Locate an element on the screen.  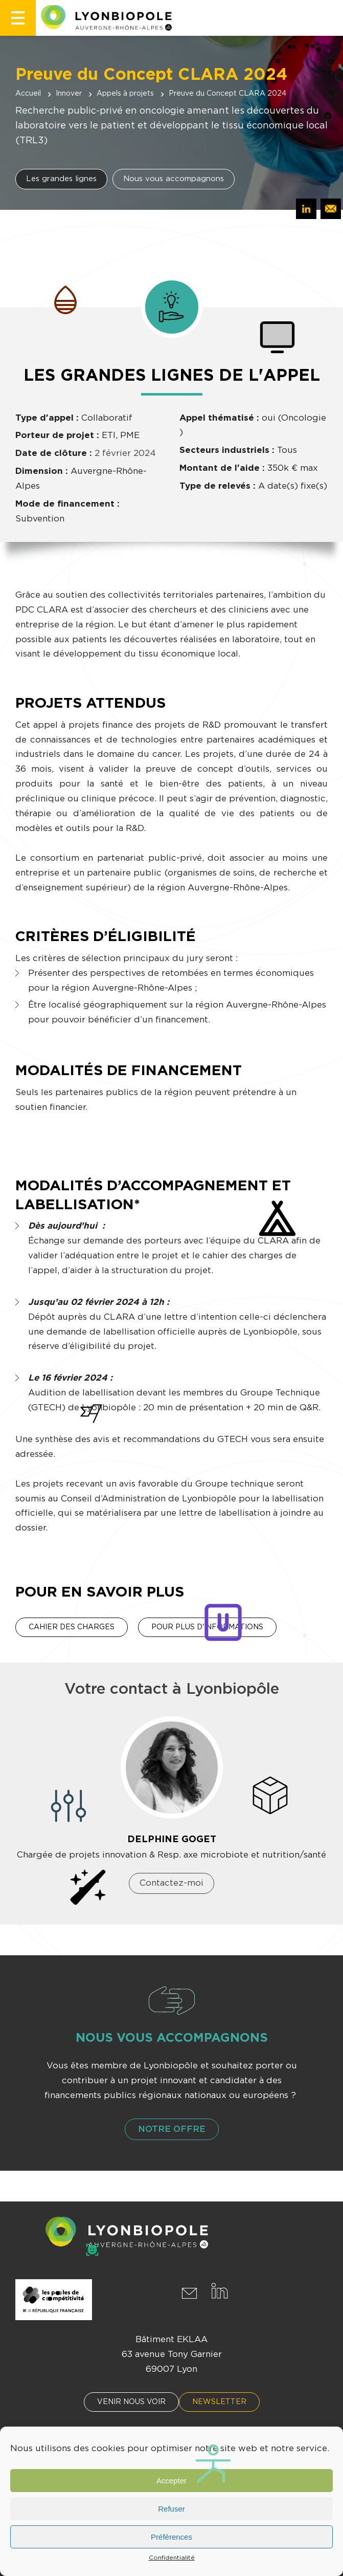
flag or mark an item for follow-up is located at coordinates (91, 1413).